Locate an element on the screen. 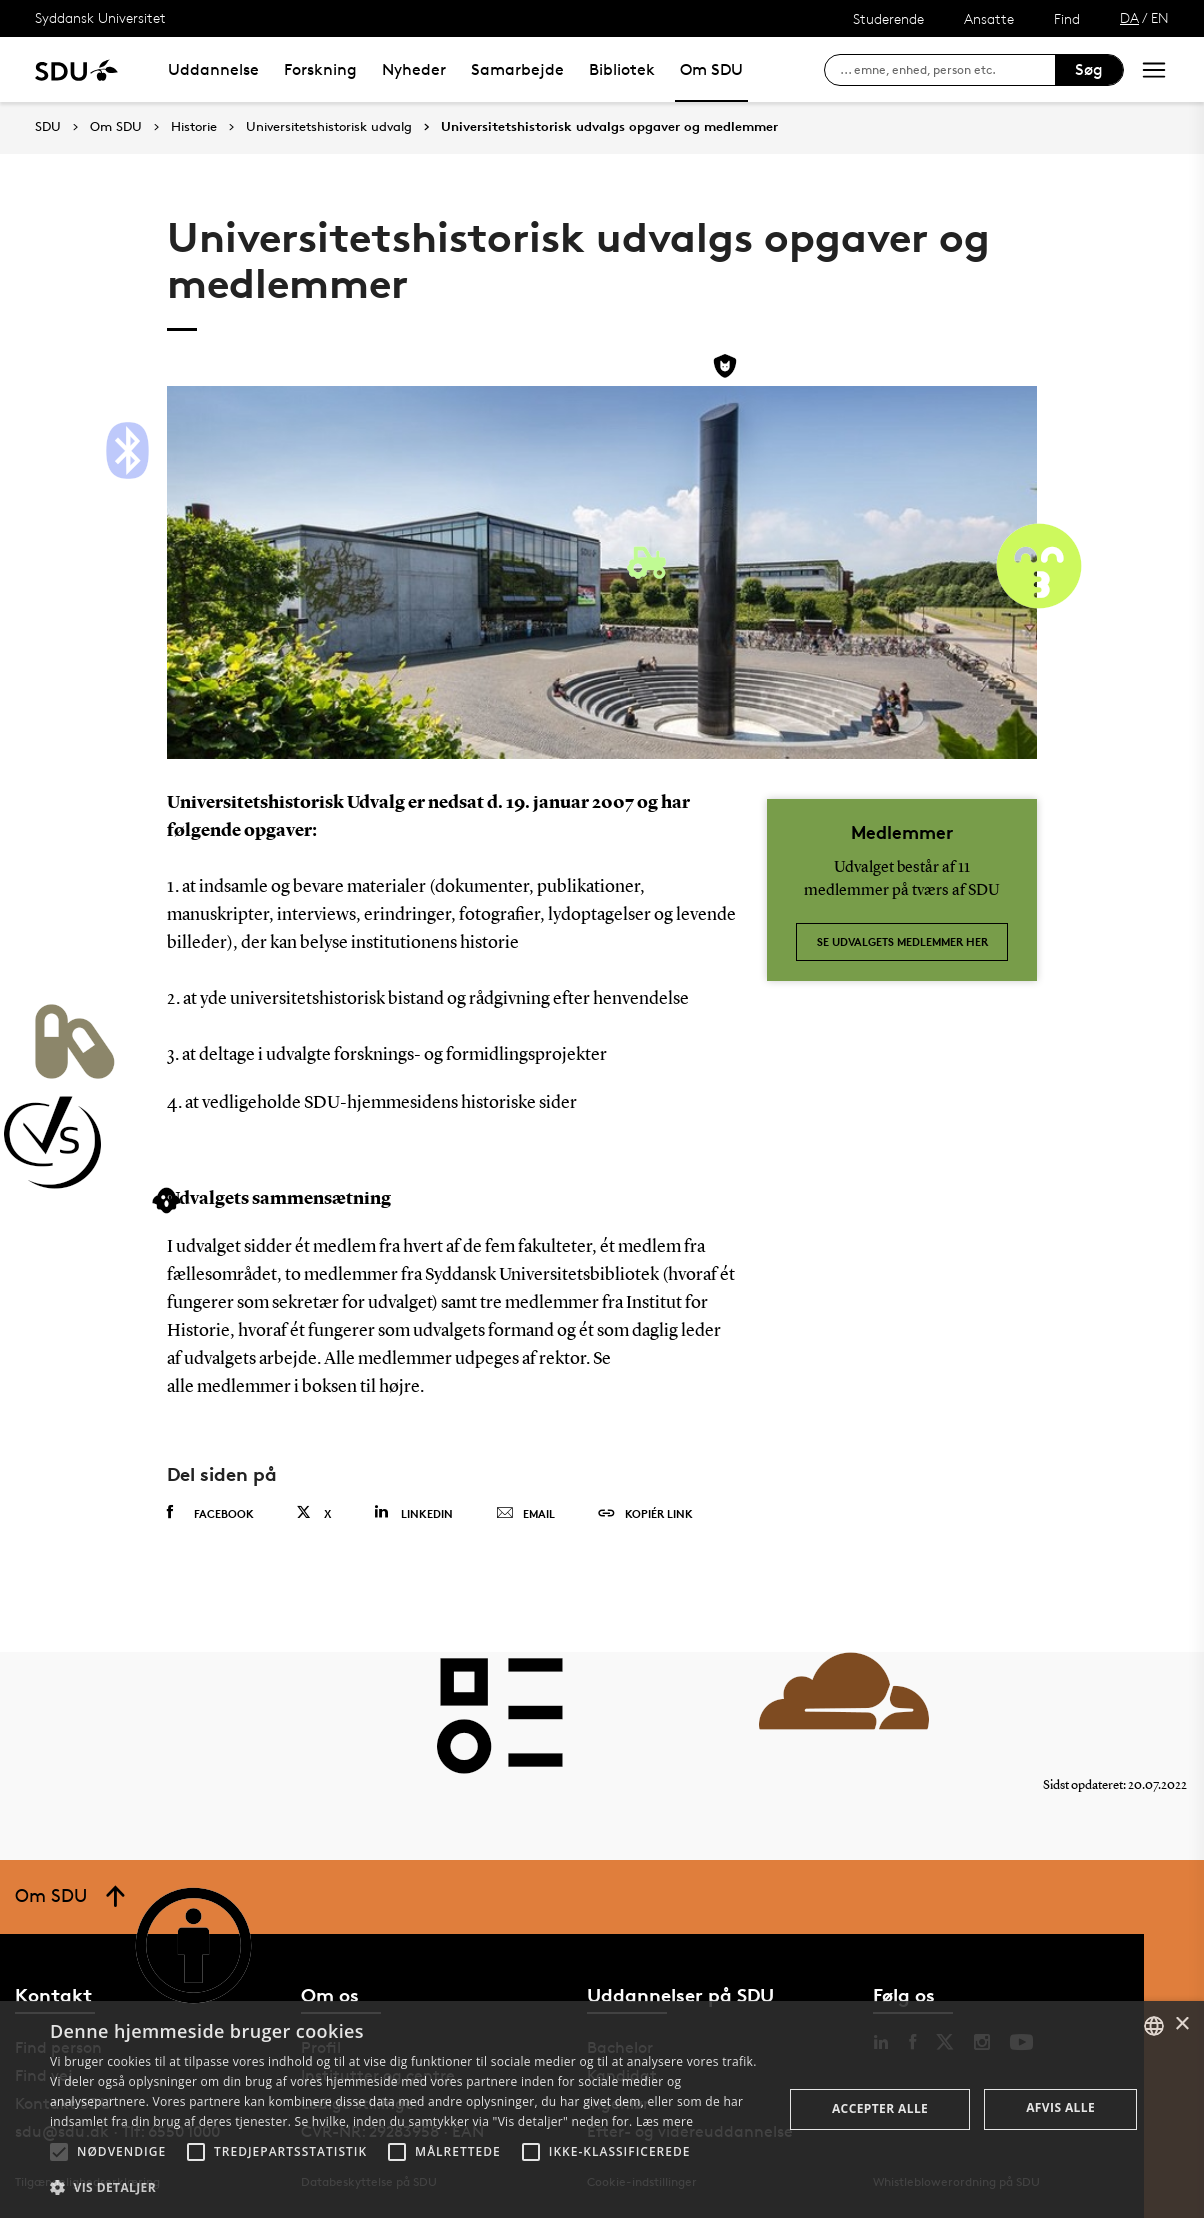  pet protection or insurance services is located at coordinates (725, 366).